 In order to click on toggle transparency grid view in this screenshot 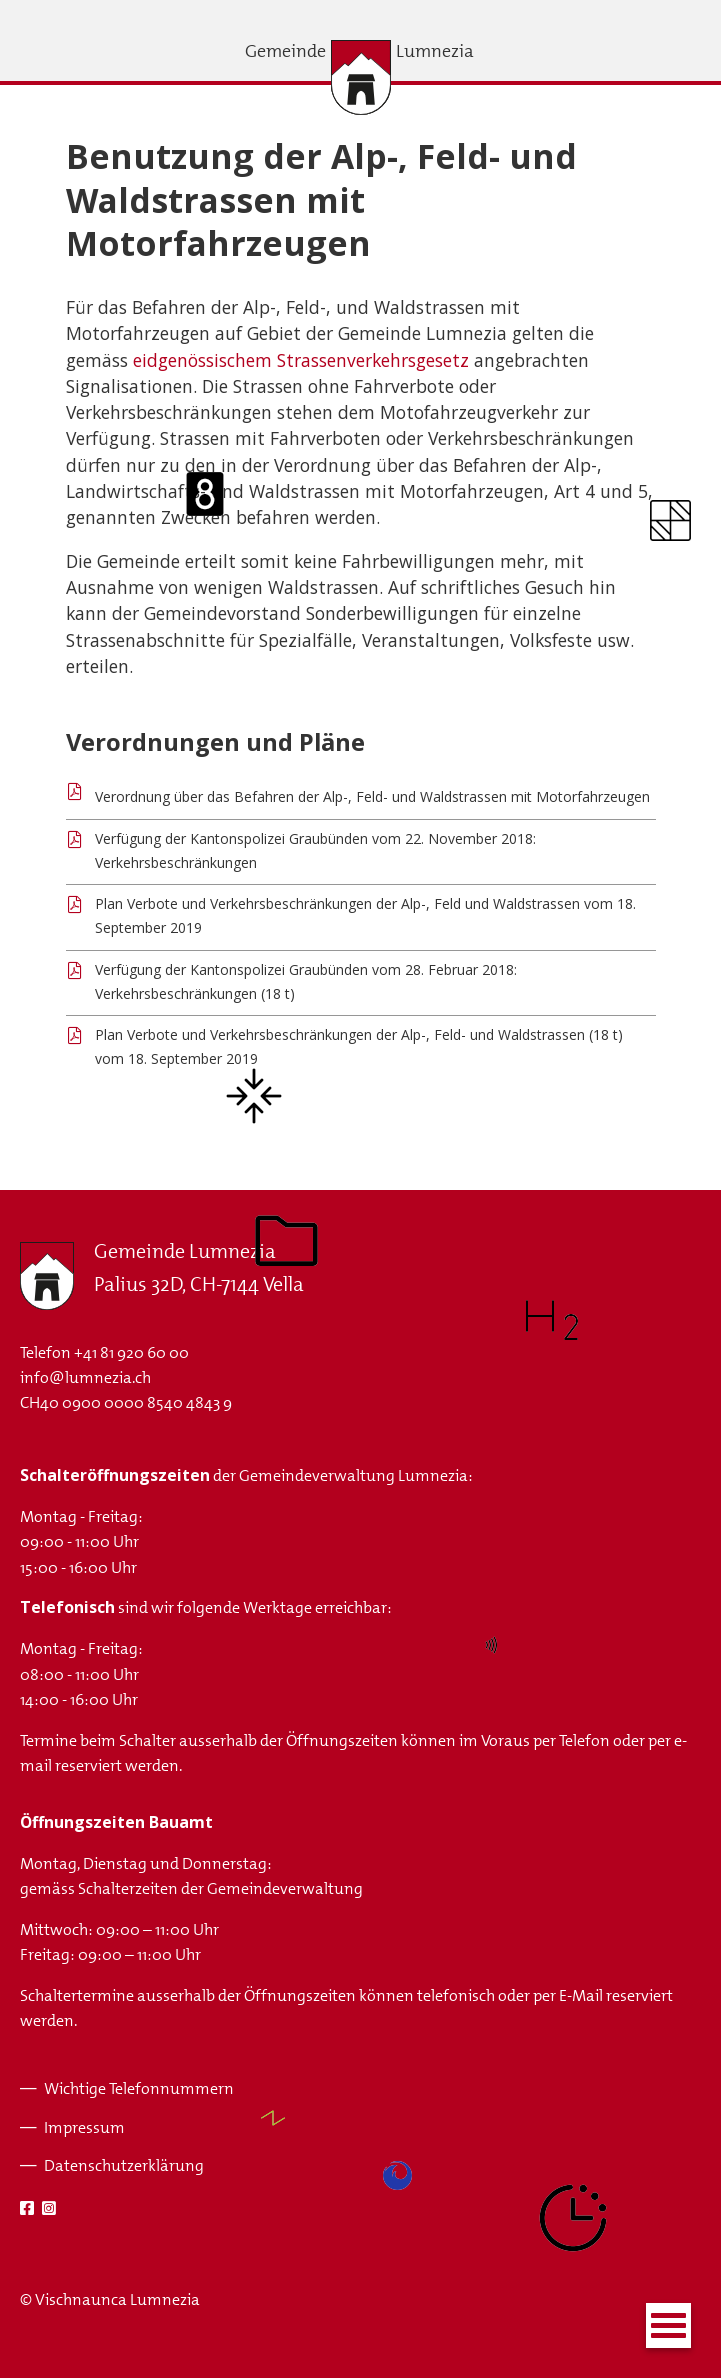, I will do `click(670, 520)`.